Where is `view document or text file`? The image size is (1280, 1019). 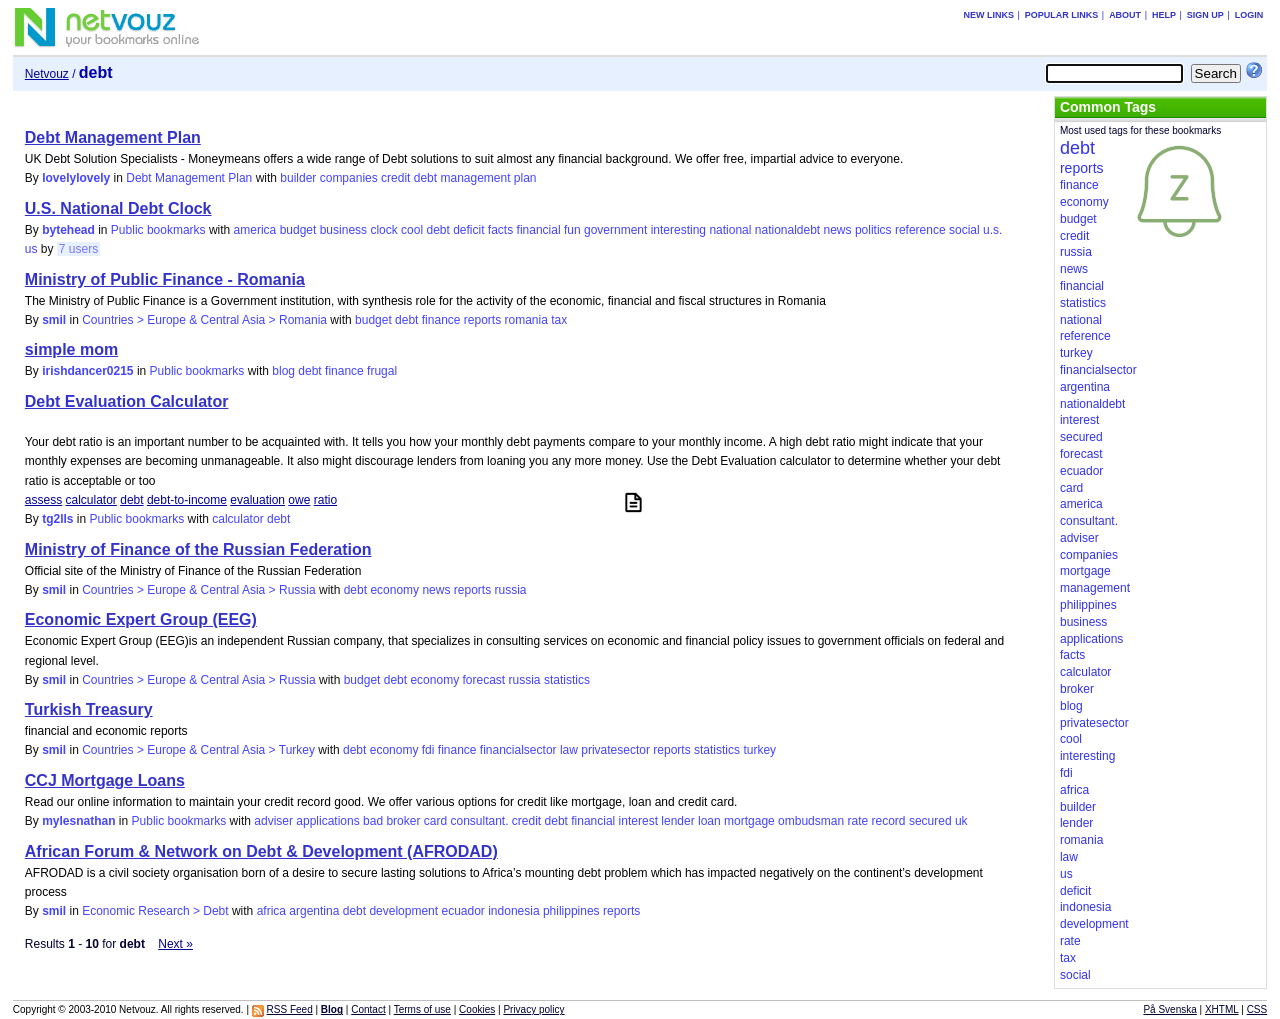 view document or text file is located at coordinates (633, 502).